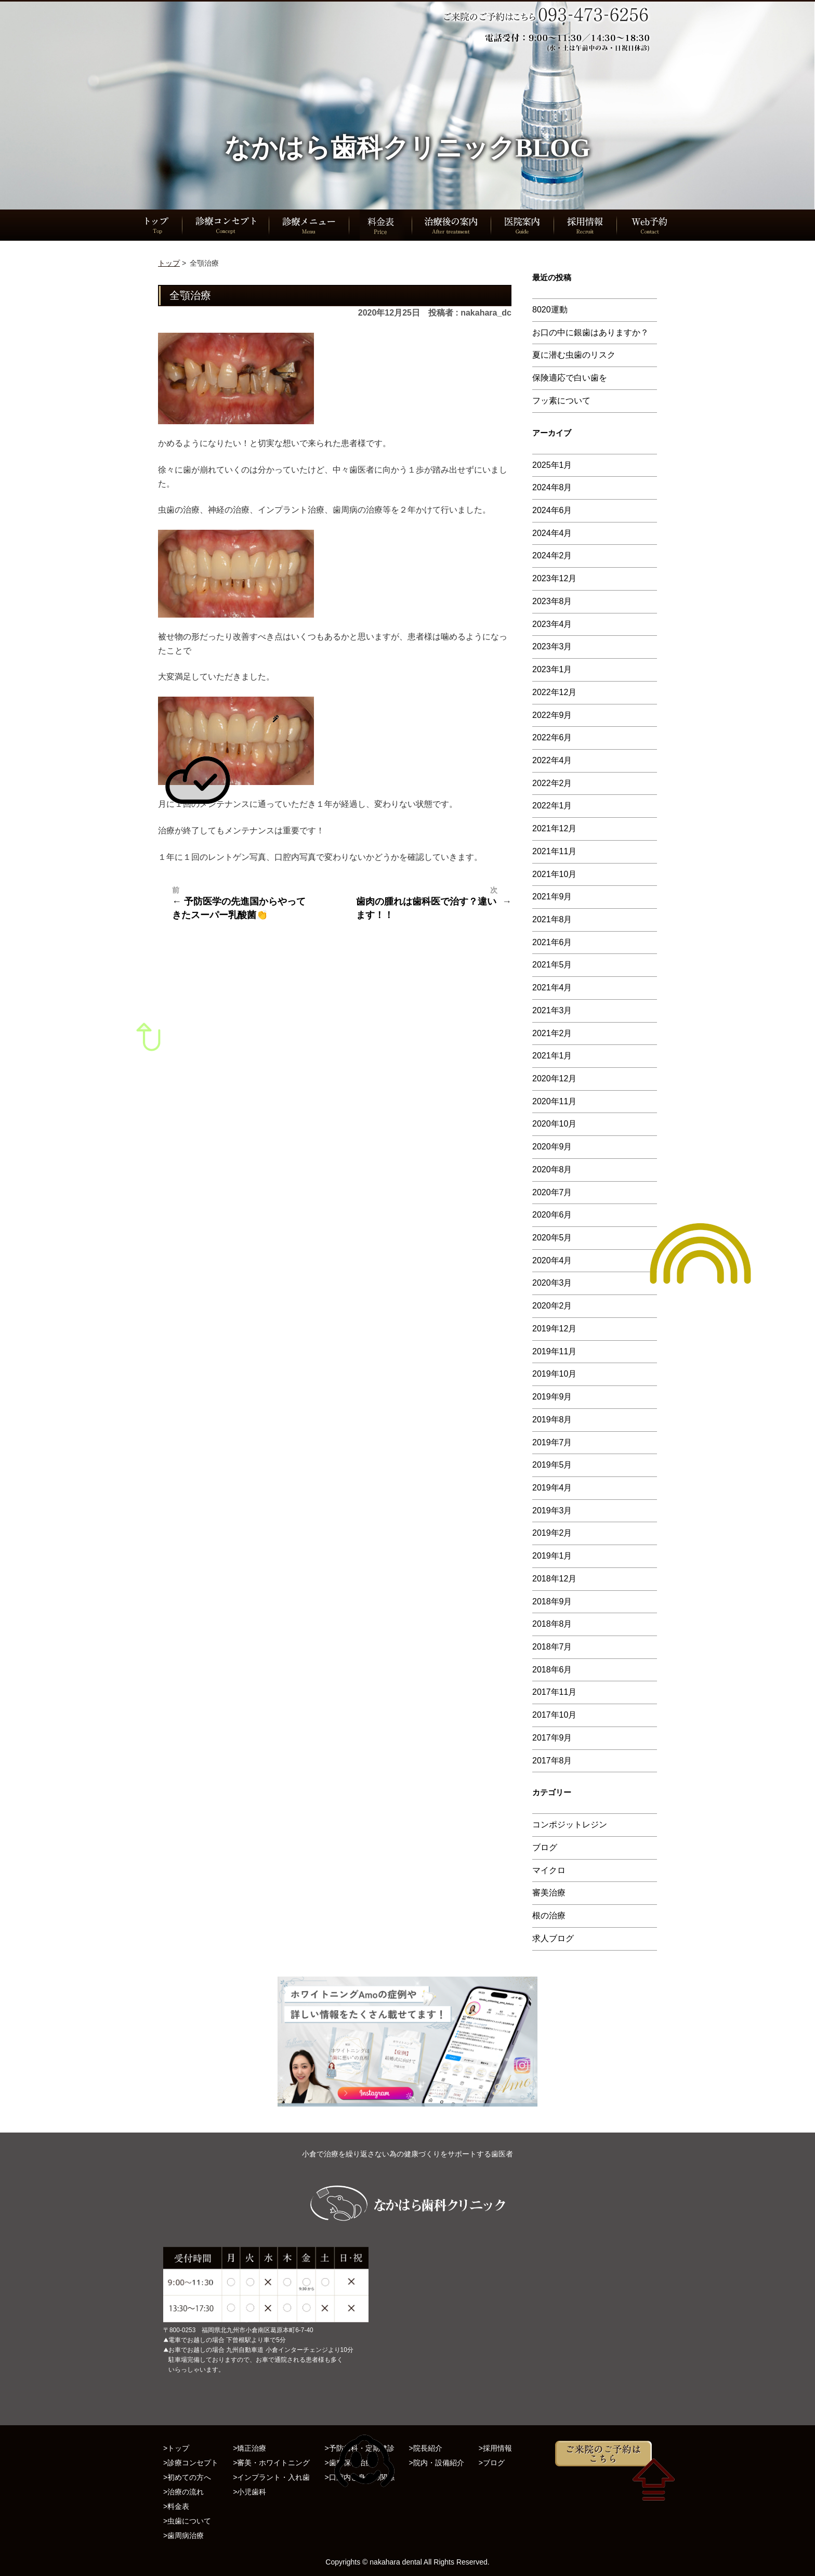 The width and height of the screenshot is (815, 2576). What do you see at coordinates (364, 2462) in the screenshot?
I see `indicates a Michelin Bib Gourmand rated restaurant` at bounding box center [364, 2462].